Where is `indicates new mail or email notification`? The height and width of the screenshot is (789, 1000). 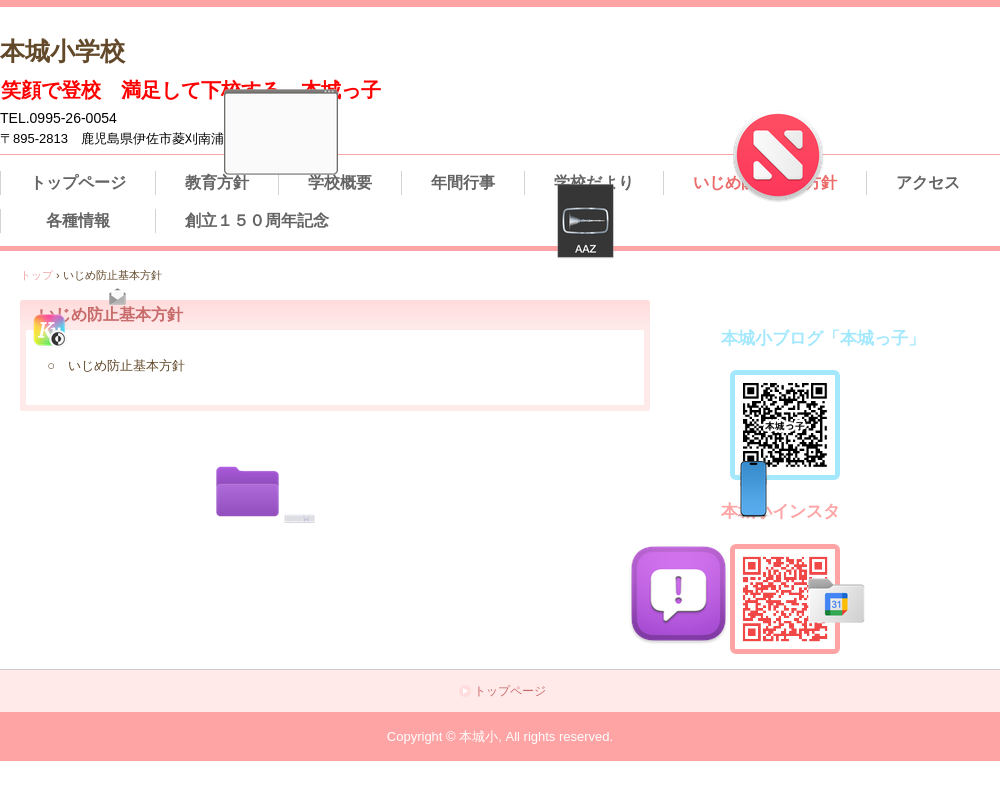 indicates new mail or email notification is located at coordinates (117, 296).